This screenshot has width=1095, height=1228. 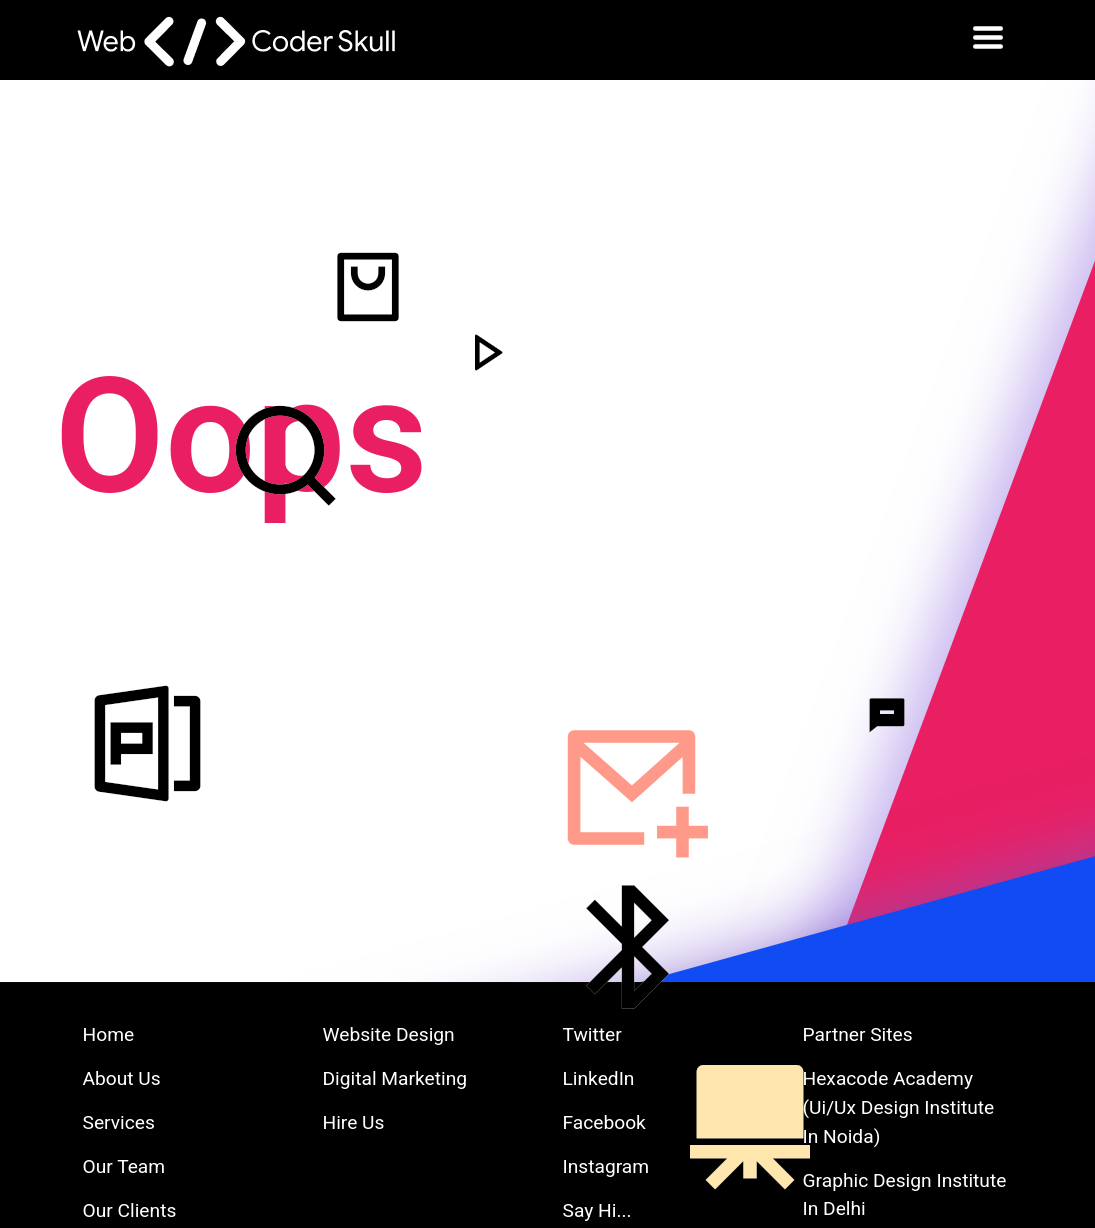 What do you see at coordinates (887, 714) in the screenshot?
I see `open messaging or chat` at bounding box center [887, 714].